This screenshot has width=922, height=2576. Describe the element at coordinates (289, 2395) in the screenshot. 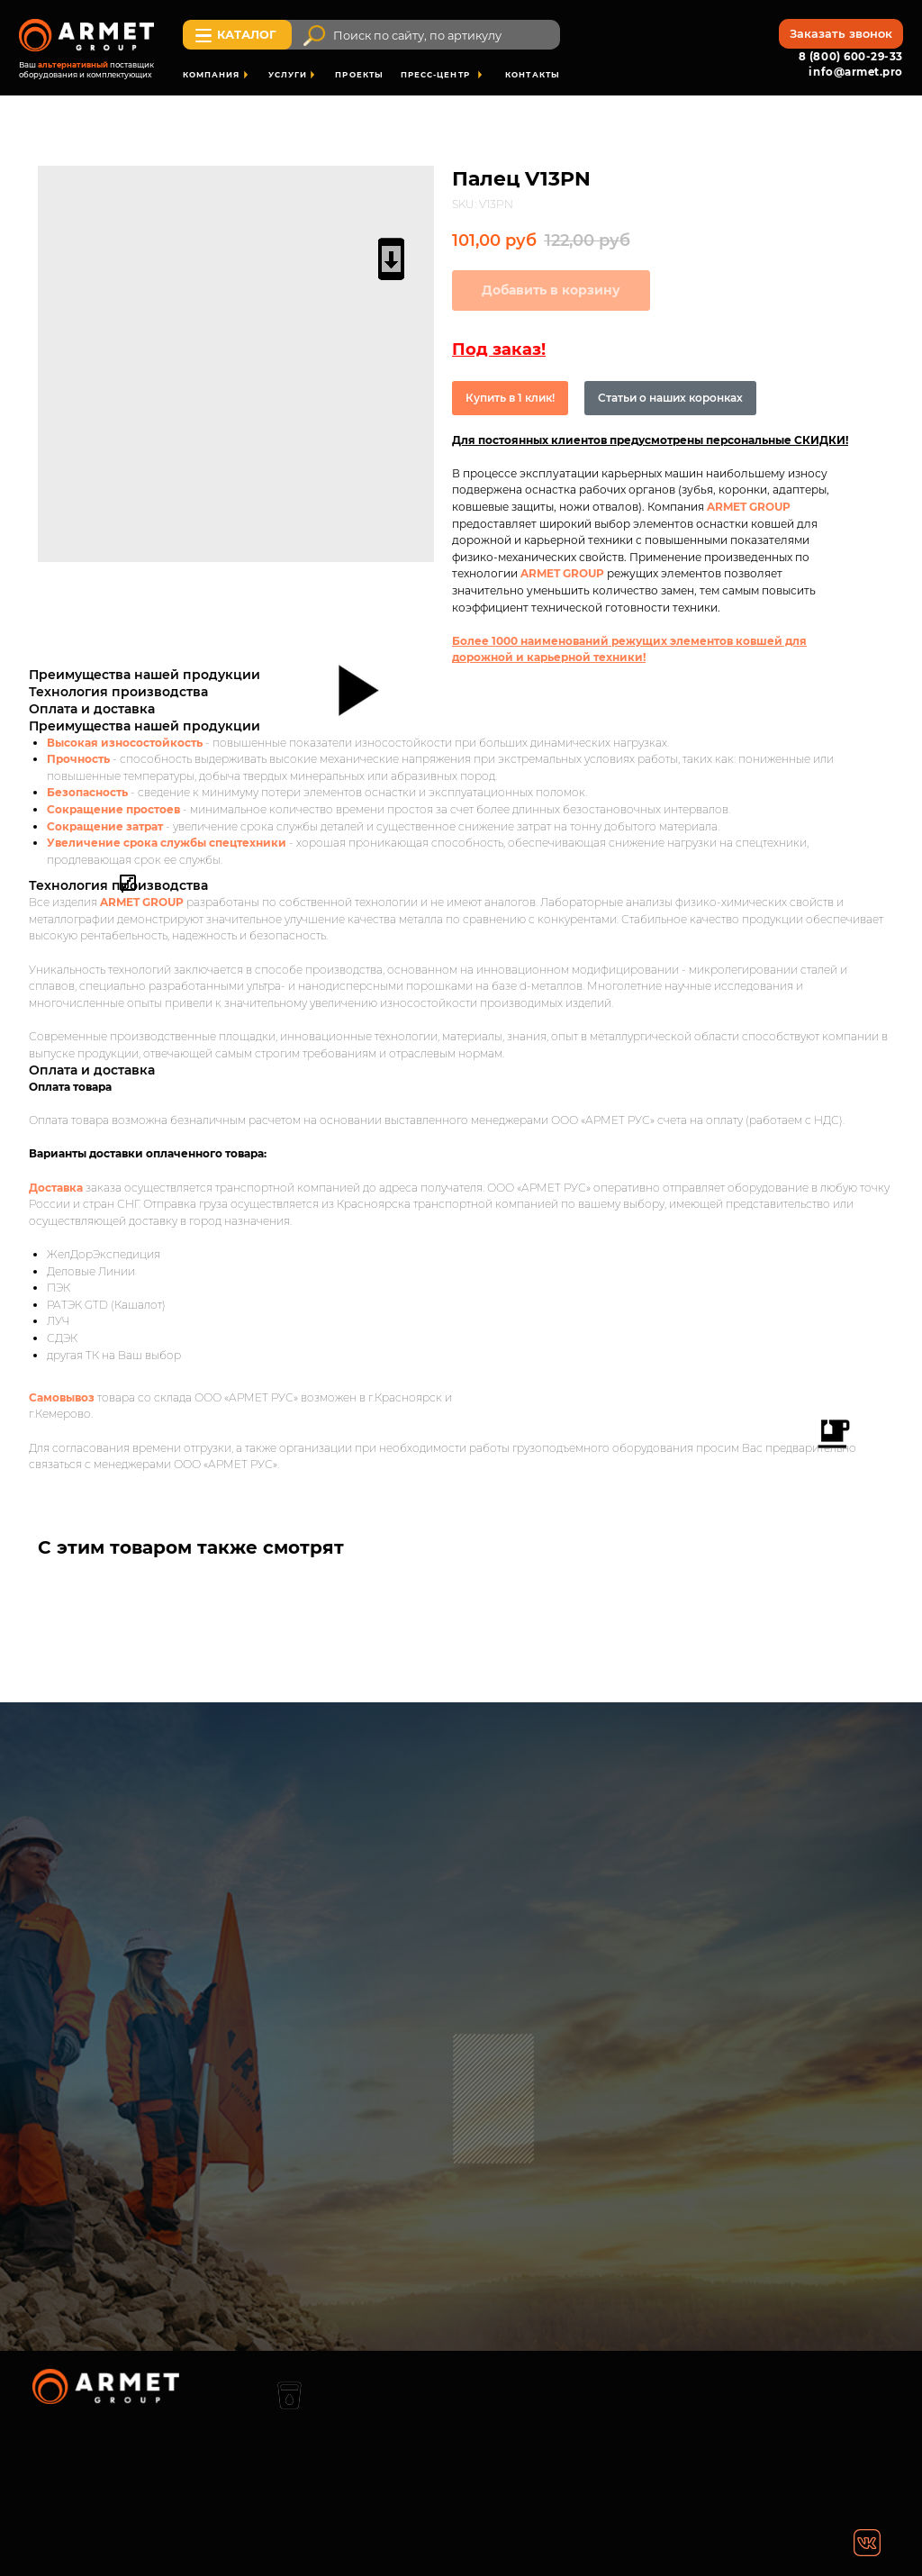

I see `find nearby drink or beverage locations` at that location.